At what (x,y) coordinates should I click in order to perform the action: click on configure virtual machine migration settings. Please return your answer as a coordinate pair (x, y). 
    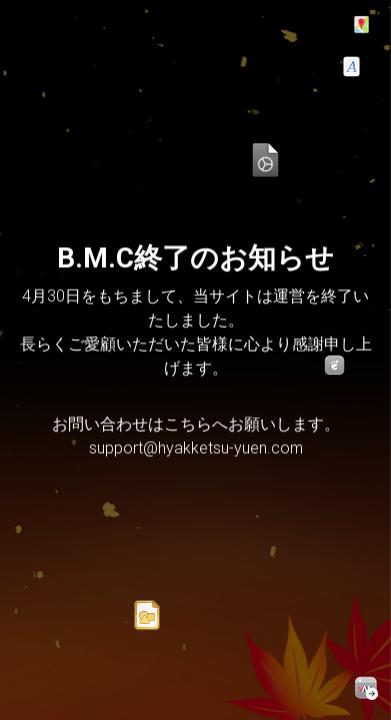
    Looking at the image, I should click on (366, 688).